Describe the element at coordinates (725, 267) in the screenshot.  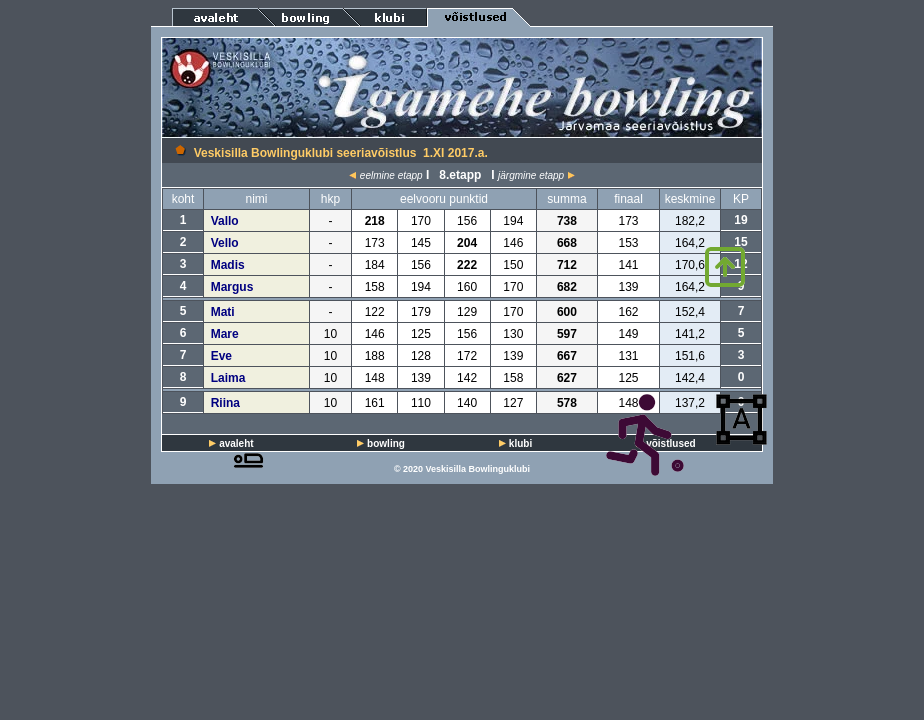
I see `upload a file or document` at that location.